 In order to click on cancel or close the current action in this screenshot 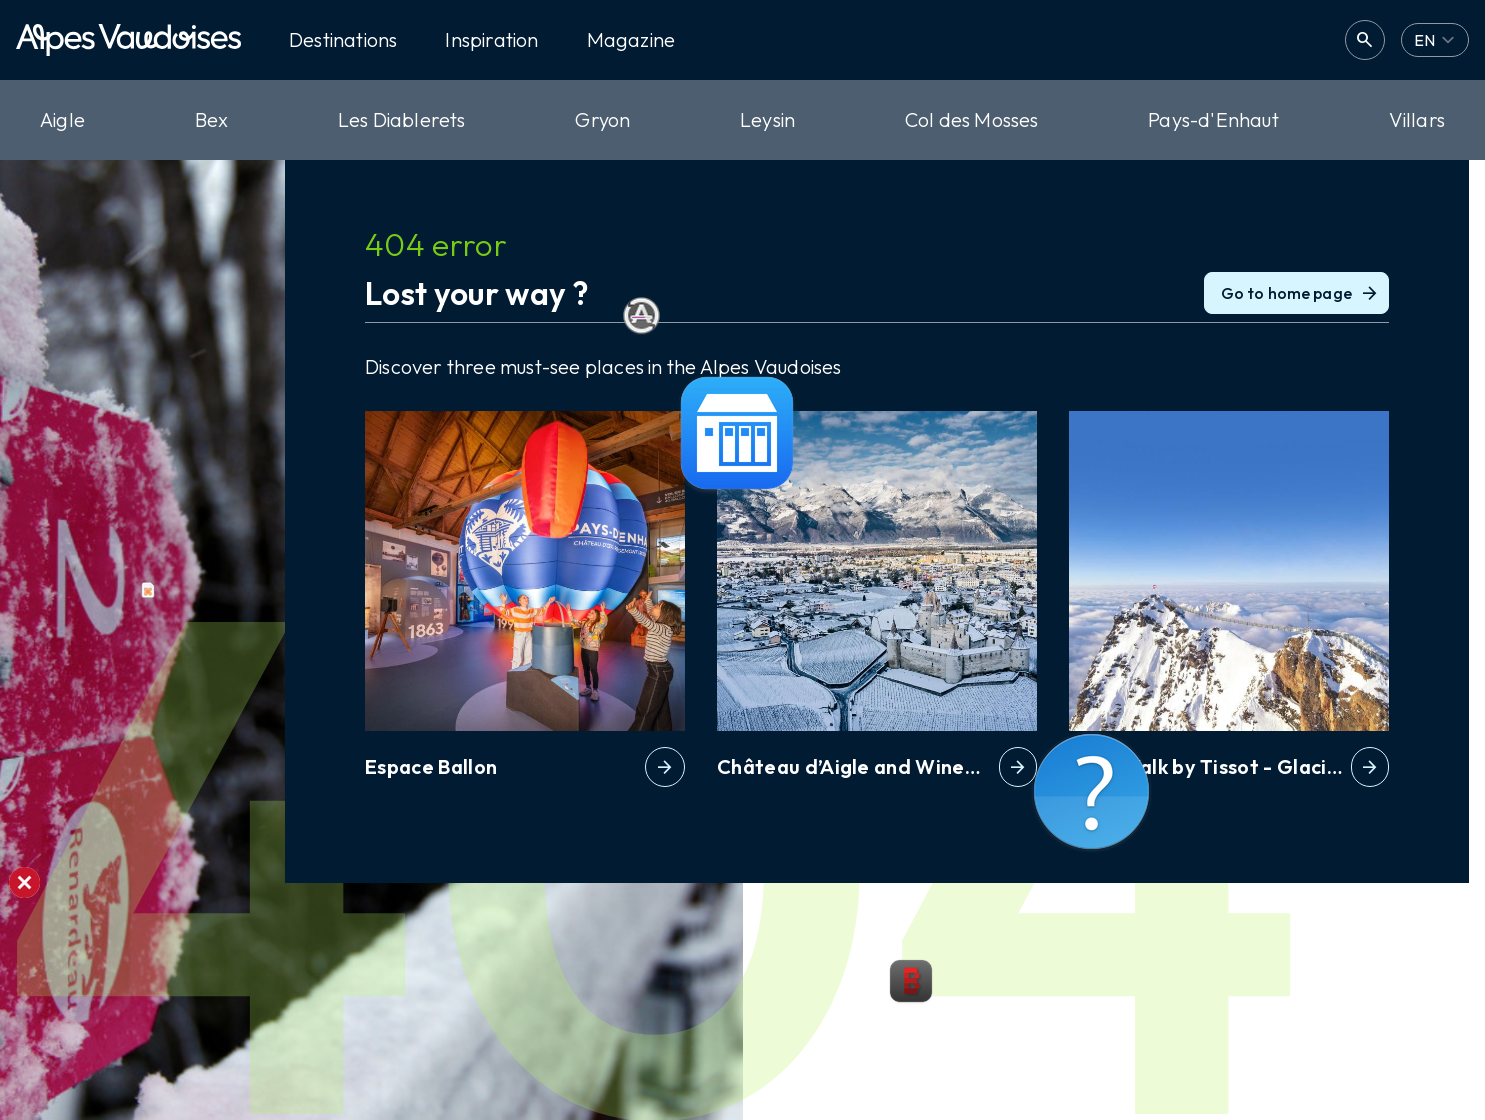, I will do `click(24, 882)`.